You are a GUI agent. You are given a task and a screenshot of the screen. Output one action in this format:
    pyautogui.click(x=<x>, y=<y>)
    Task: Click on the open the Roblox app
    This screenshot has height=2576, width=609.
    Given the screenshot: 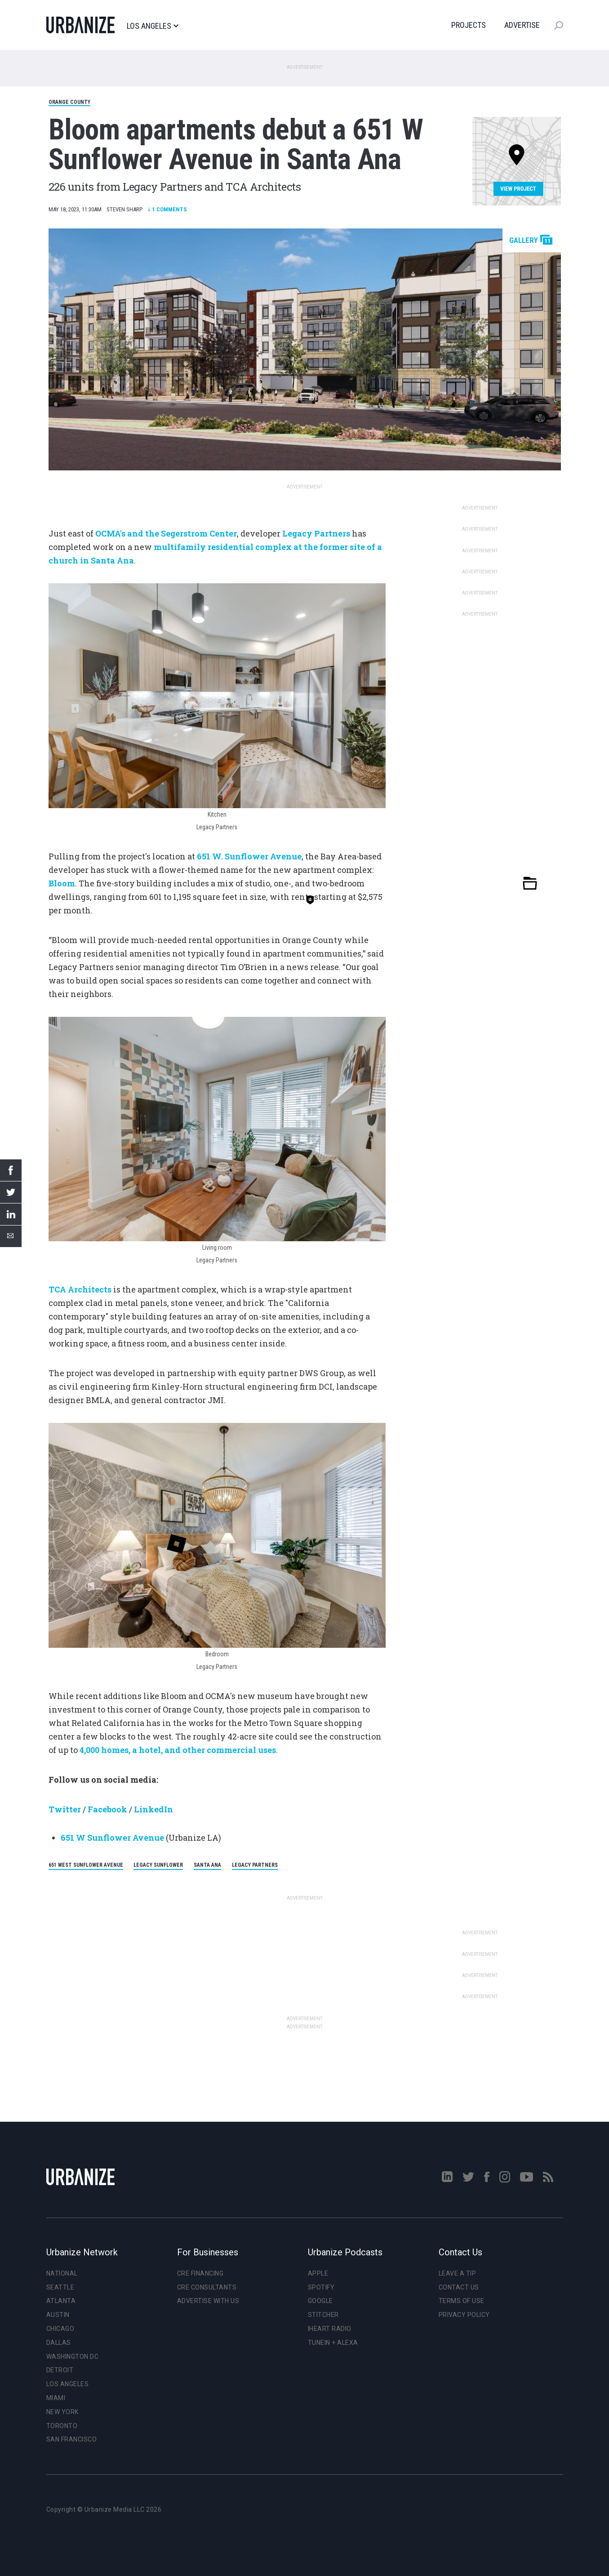 What is the action you would take?
    pyautogui.click(x=177, y=1544)
    